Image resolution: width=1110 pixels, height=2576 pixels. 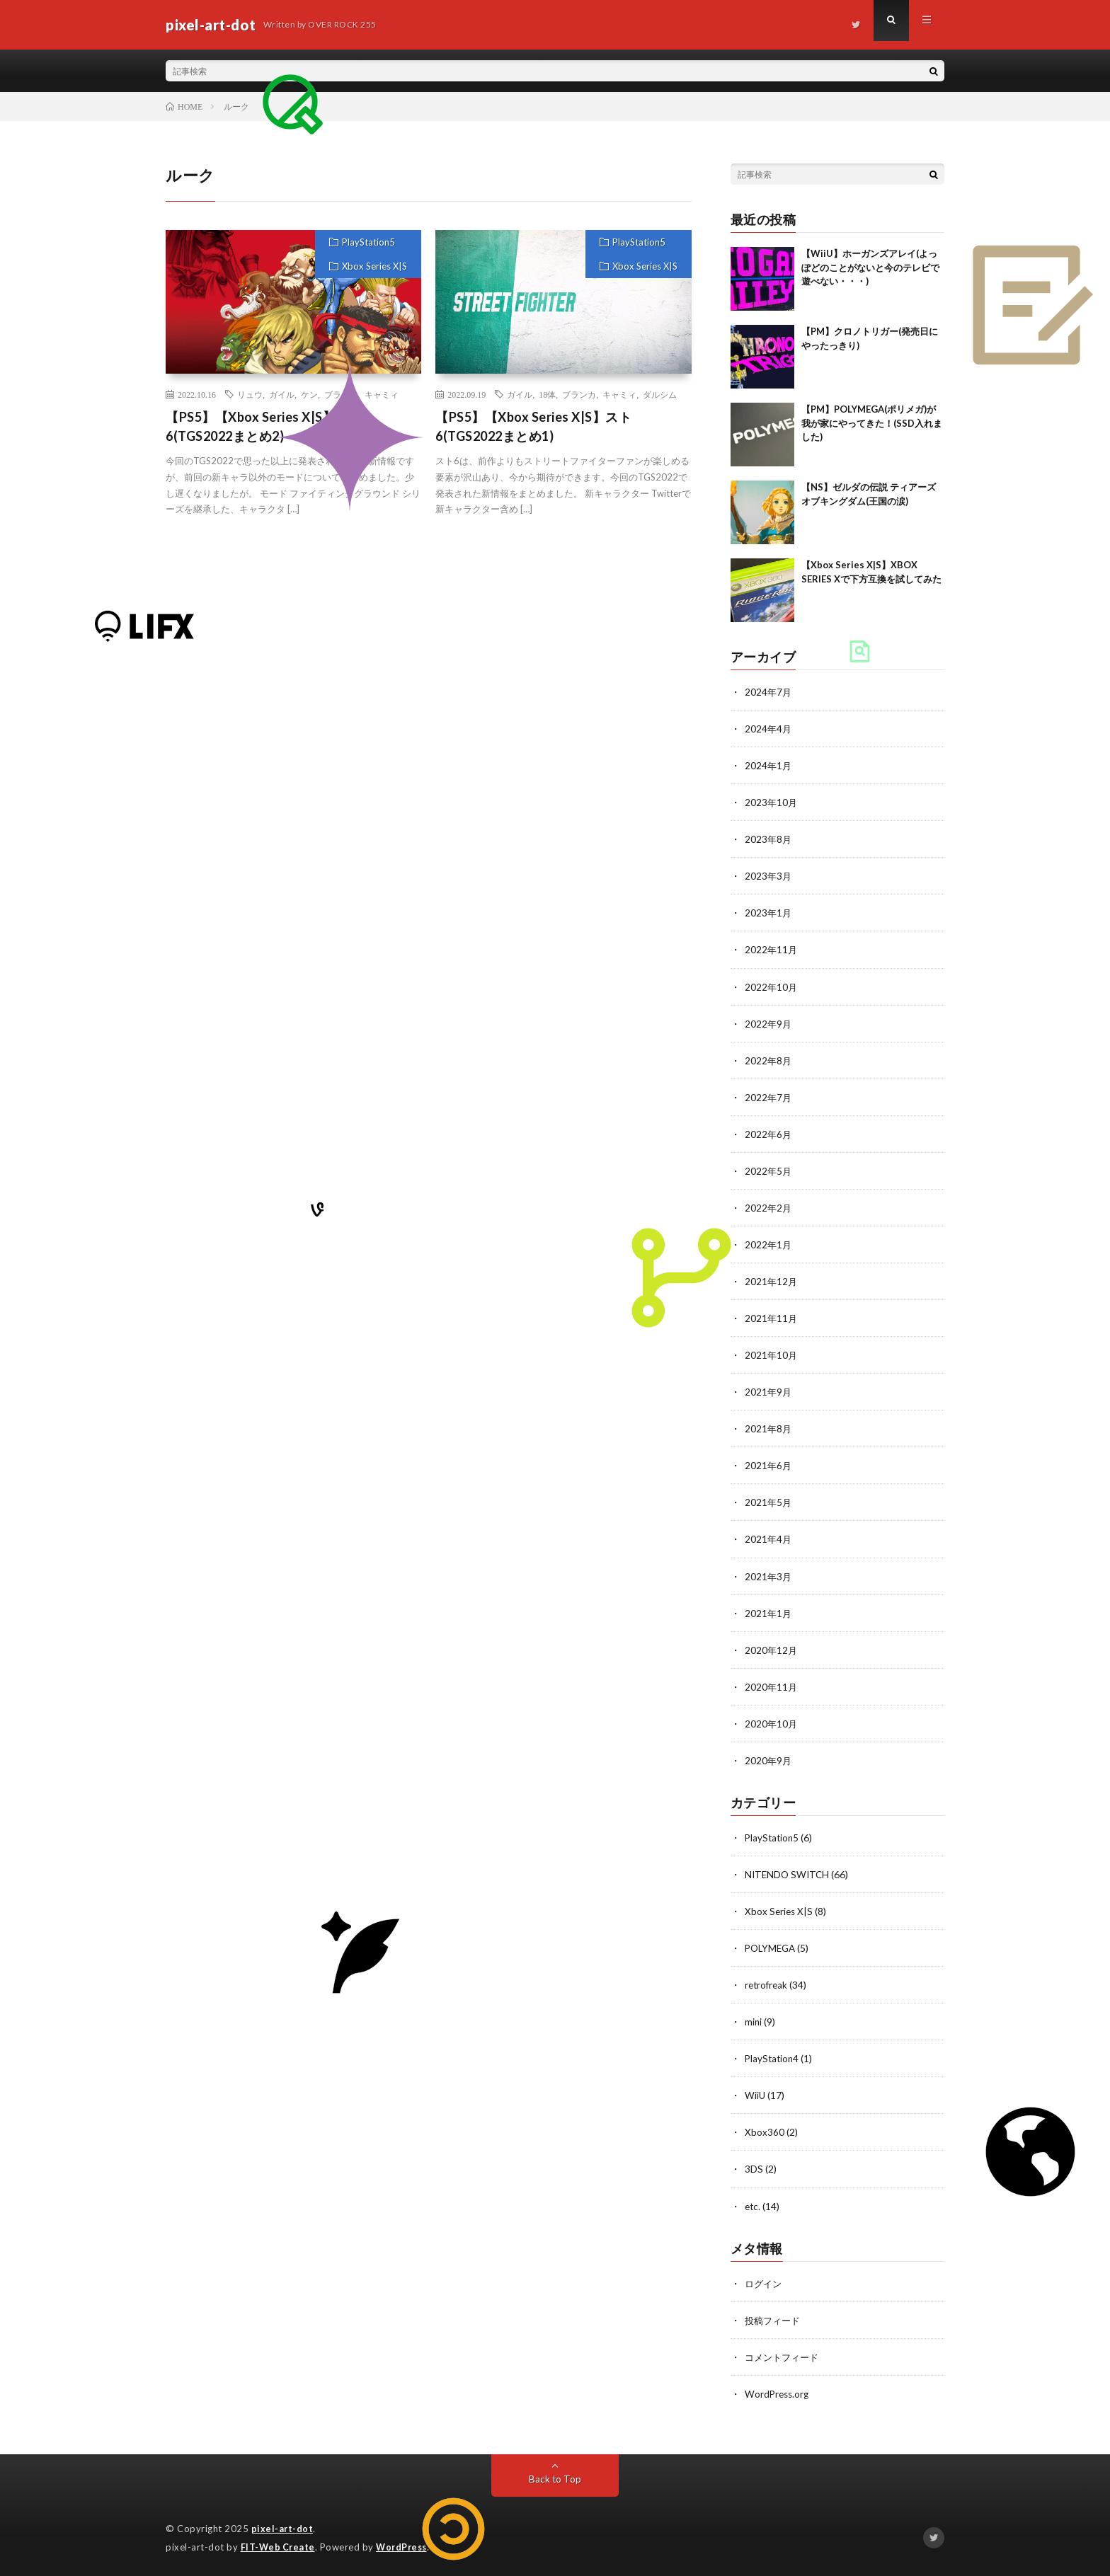 I want to click on vine app logo, so click(x=317, y=1209).